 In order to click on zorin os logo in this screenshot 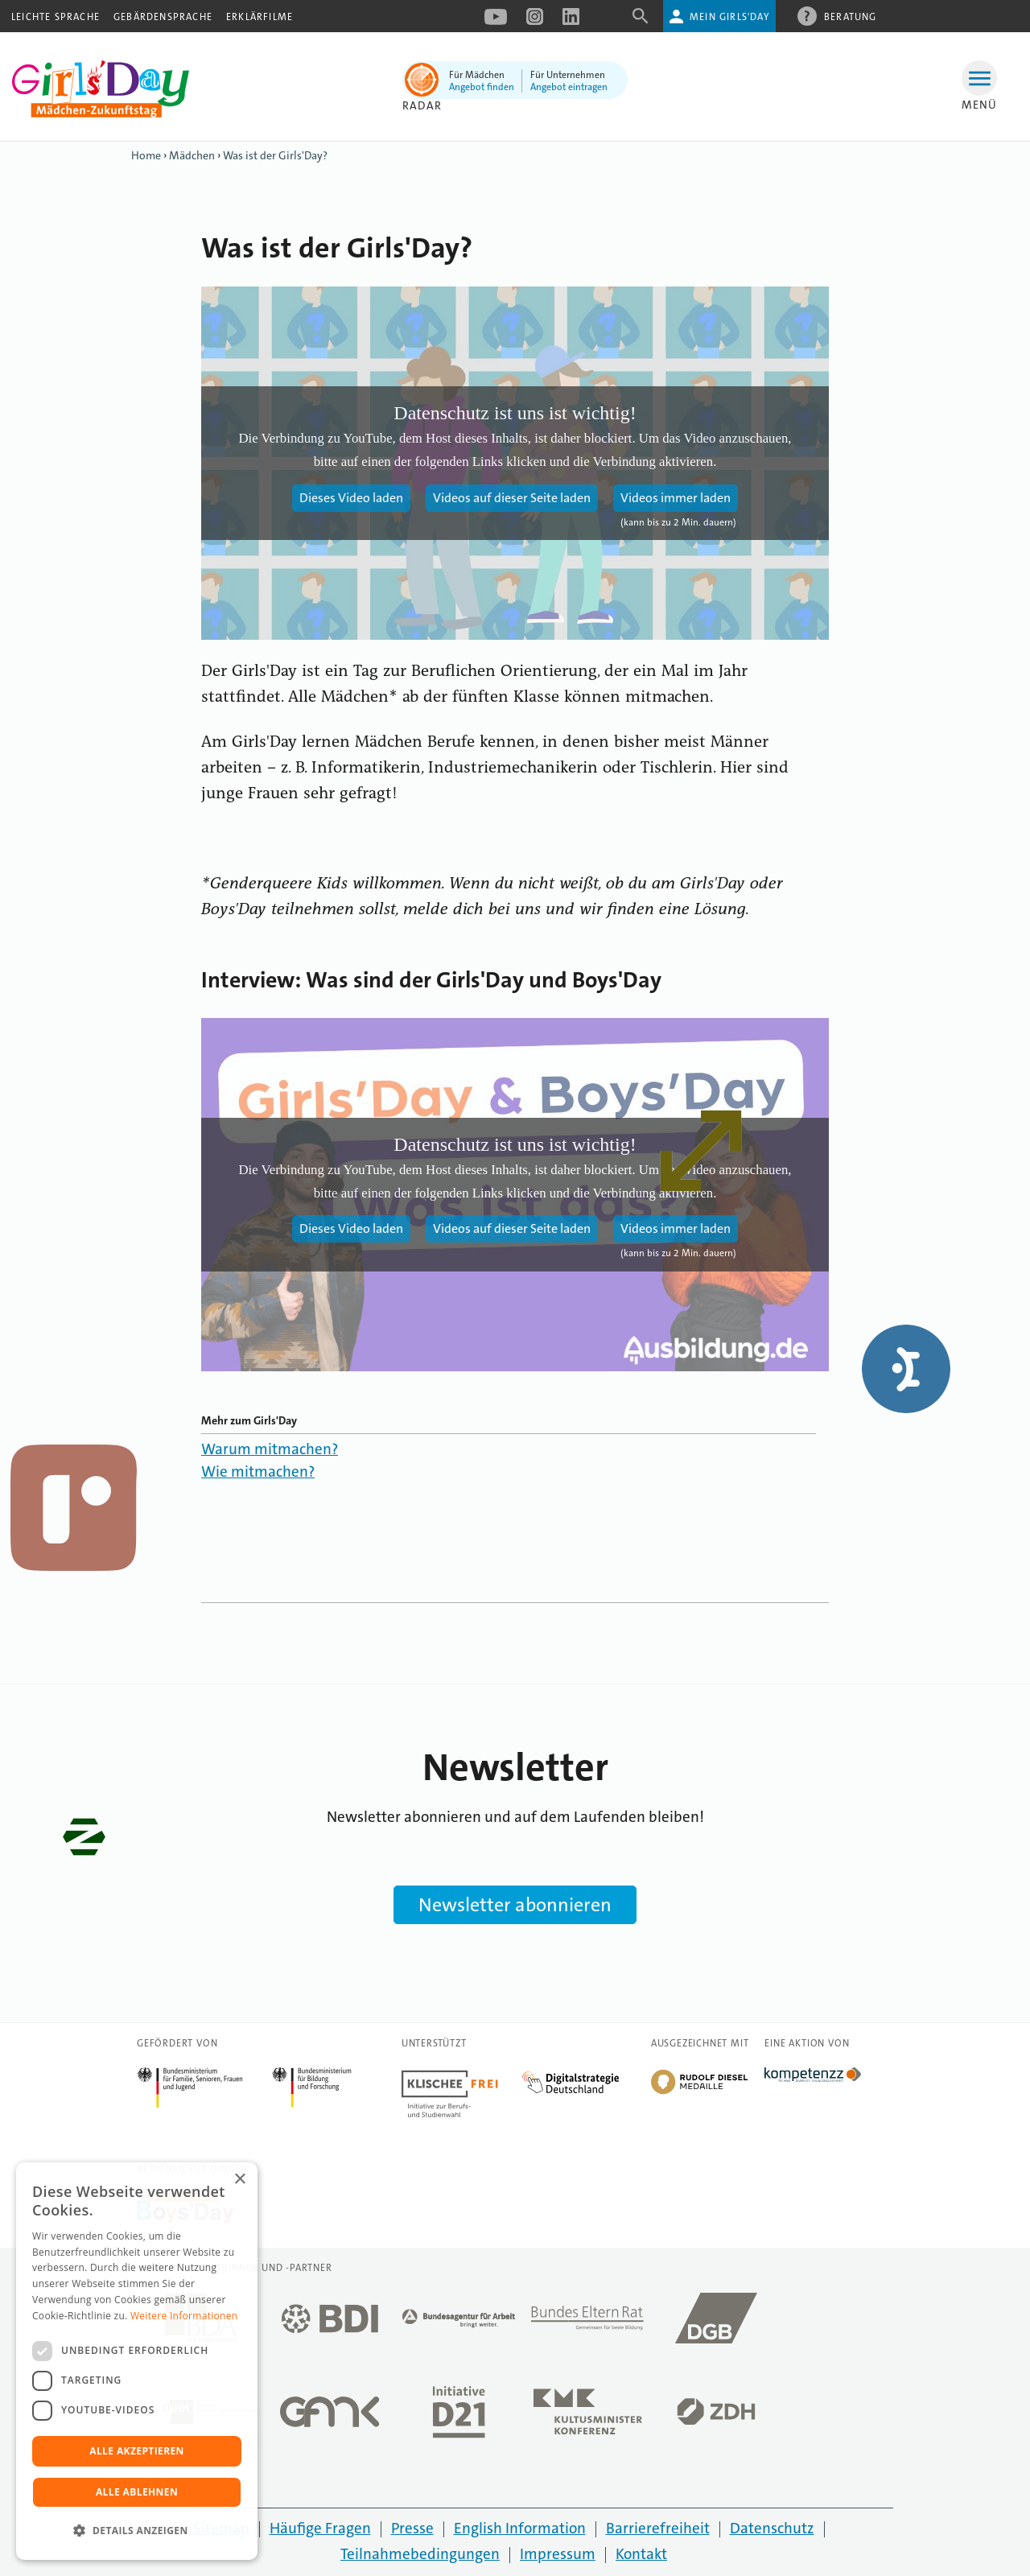, I will do `click(84, 1836)`.